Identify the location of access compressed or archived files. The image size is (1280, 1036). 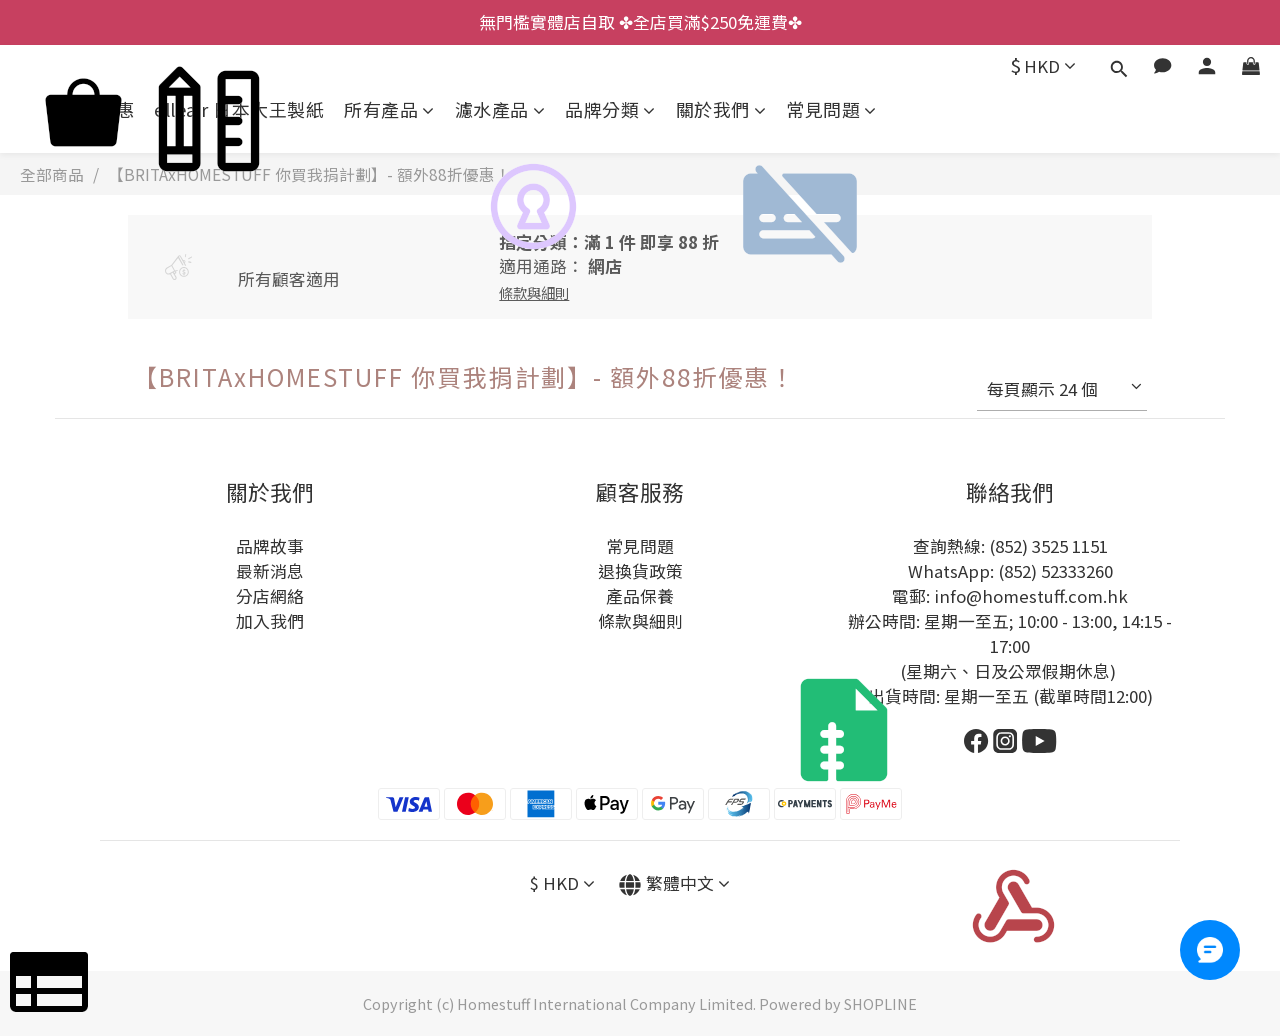
(844, 730).